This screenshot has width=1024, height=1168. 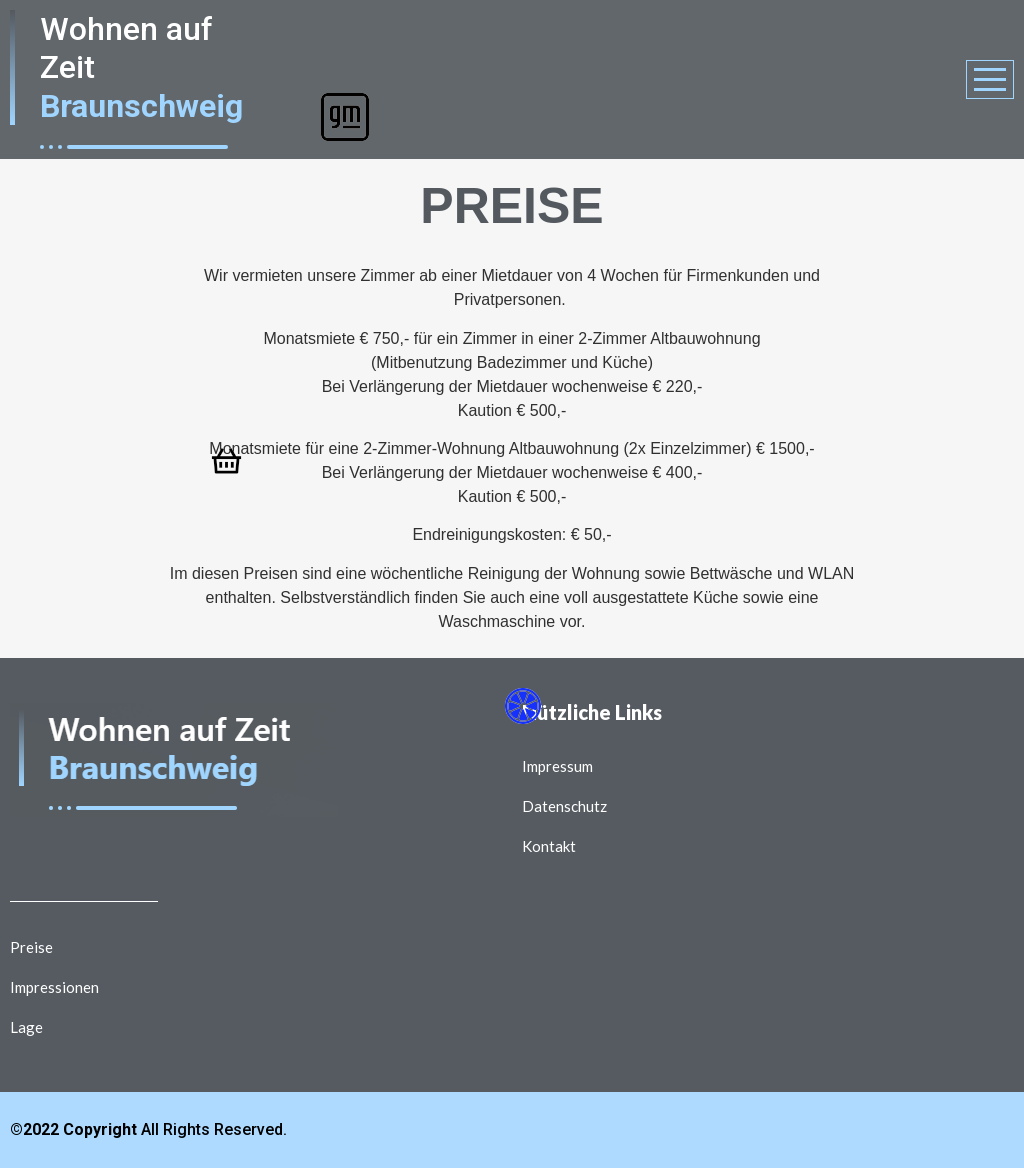 I want to click on view your shopping basket, so click(x=226, y=460).